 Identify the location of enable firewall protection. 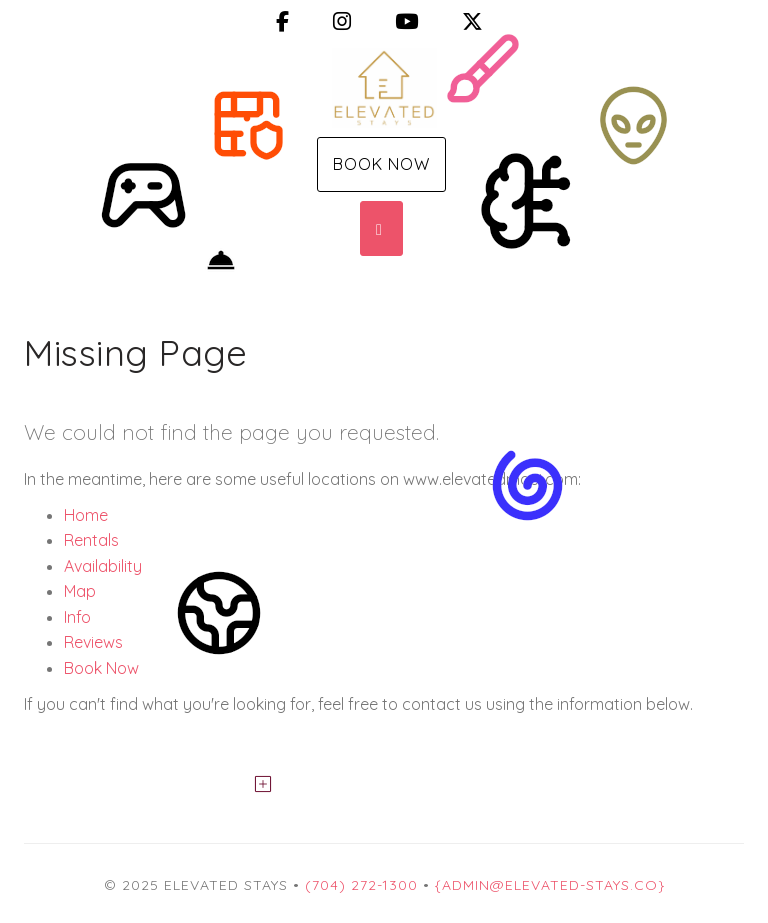
(247, 124).